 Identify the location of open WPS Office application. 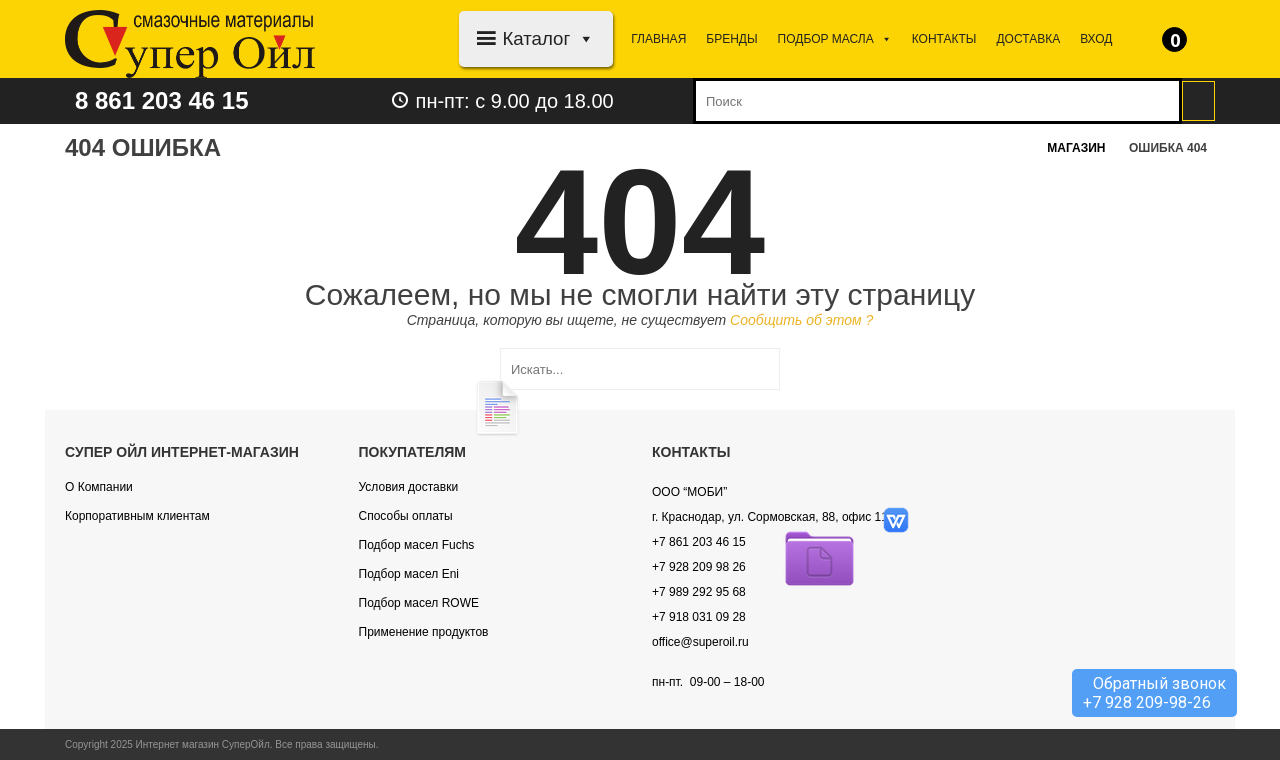
(896, 520).